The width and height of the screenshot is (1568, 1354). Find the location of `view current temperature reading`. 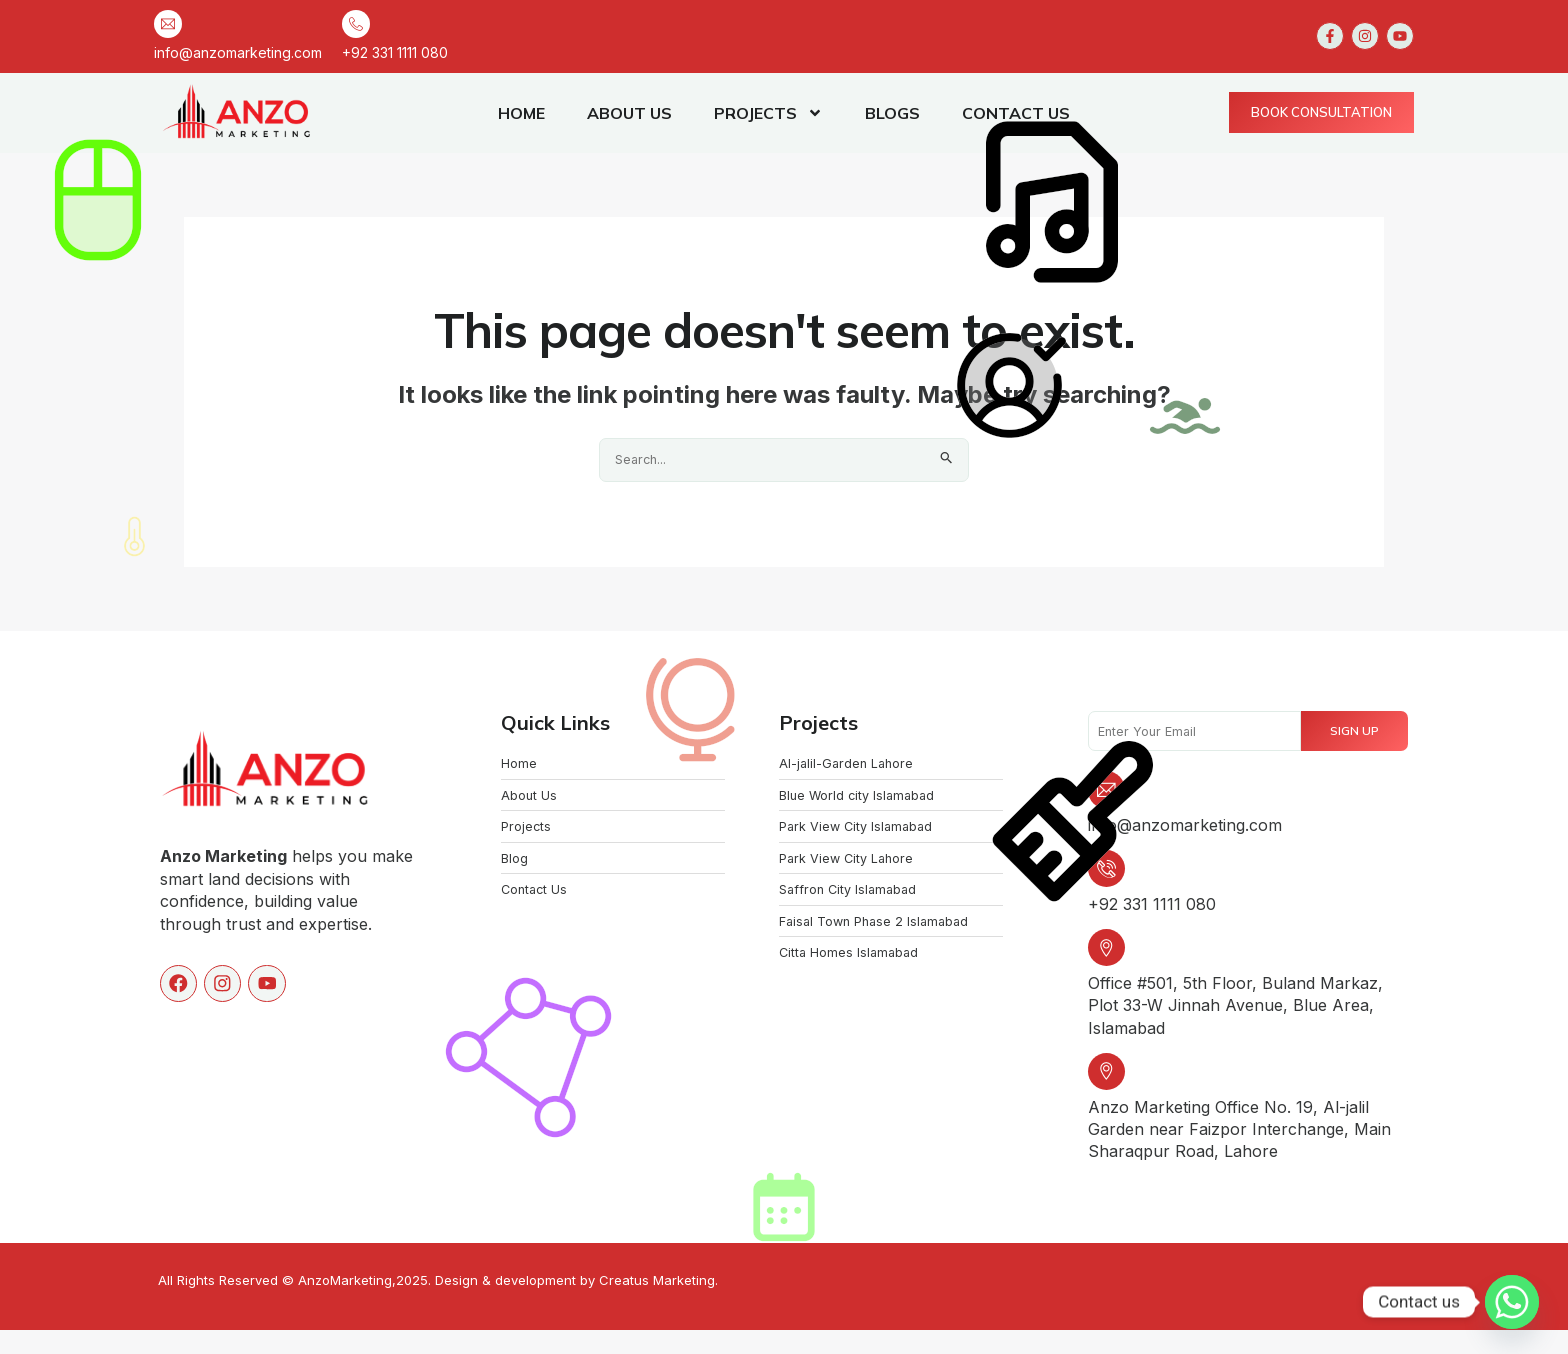

view current temperature reading is located at coordinates (134, 536).